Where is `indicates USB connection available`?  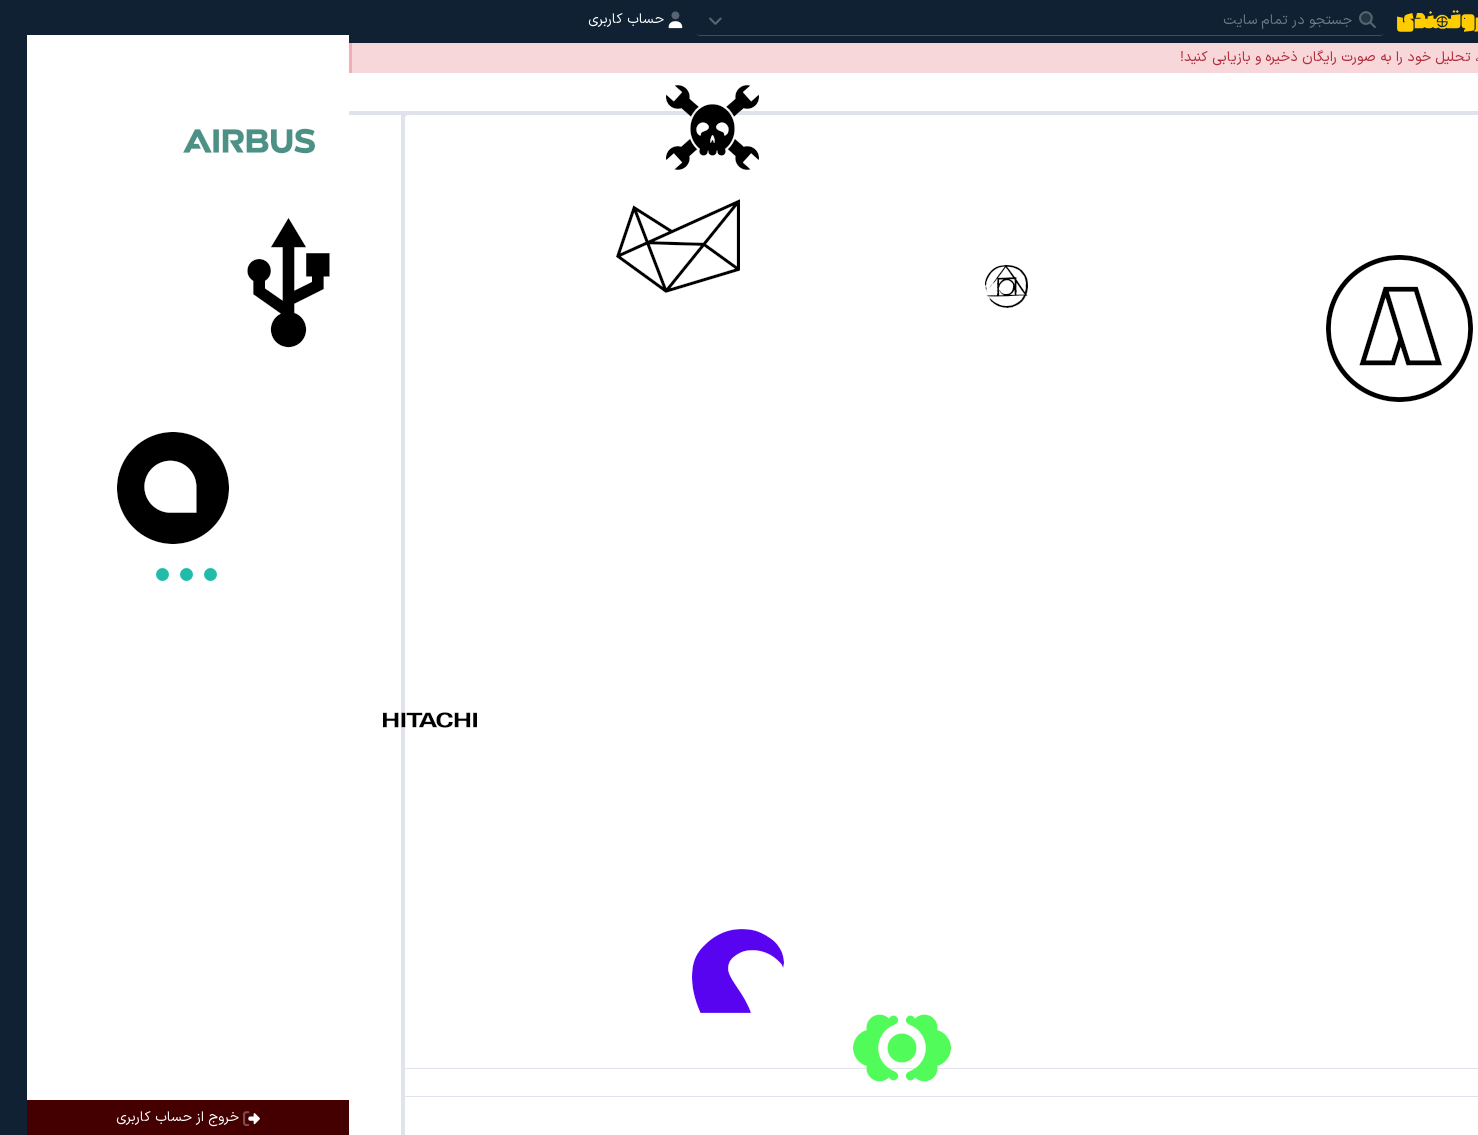 indicates USB connection available is located at coordinates (288, 282).